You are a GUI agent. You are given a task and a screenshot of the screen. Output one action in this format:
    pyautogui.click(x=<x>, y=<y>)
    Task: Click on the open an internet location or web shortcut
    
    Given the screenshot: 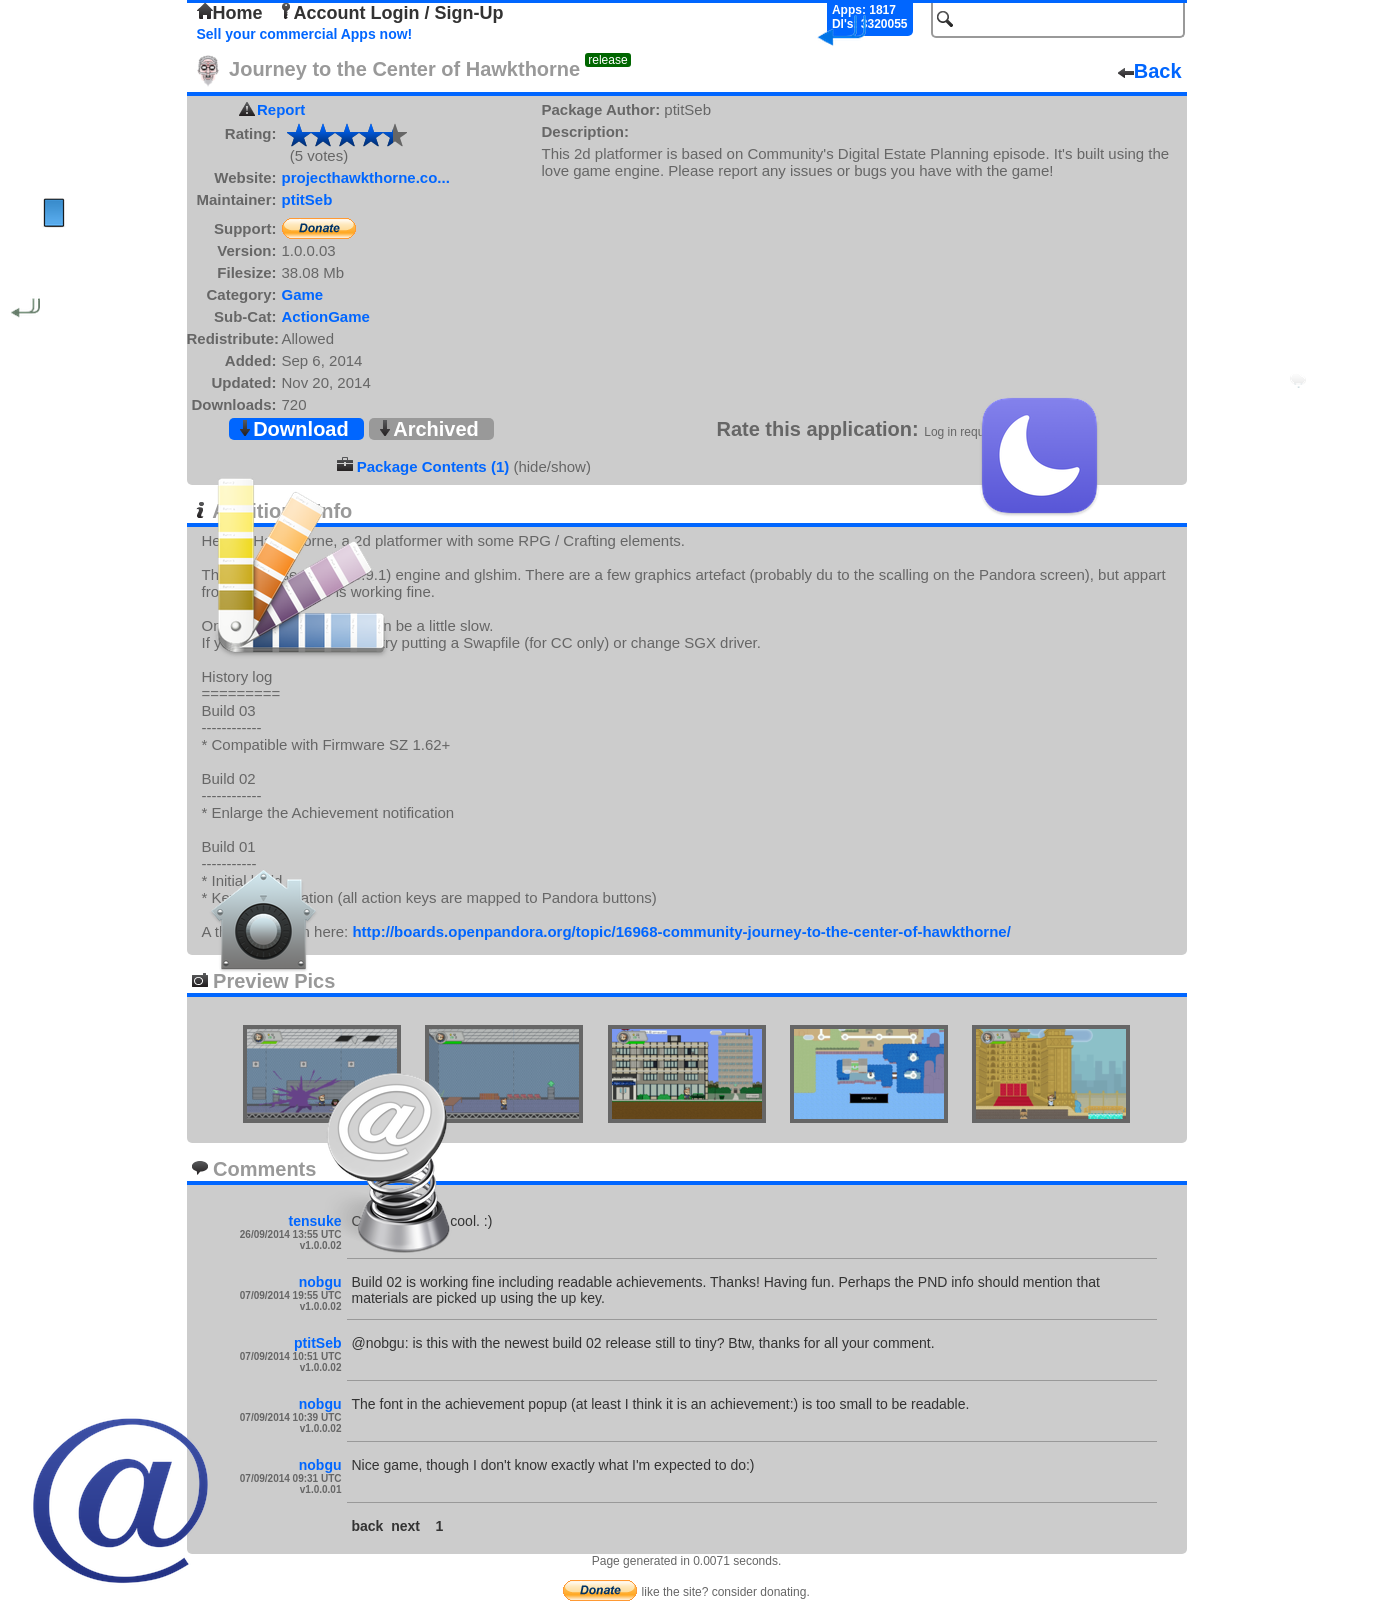 What is the action you would take?
    pyautogui.click(x=120, y=1499)
    